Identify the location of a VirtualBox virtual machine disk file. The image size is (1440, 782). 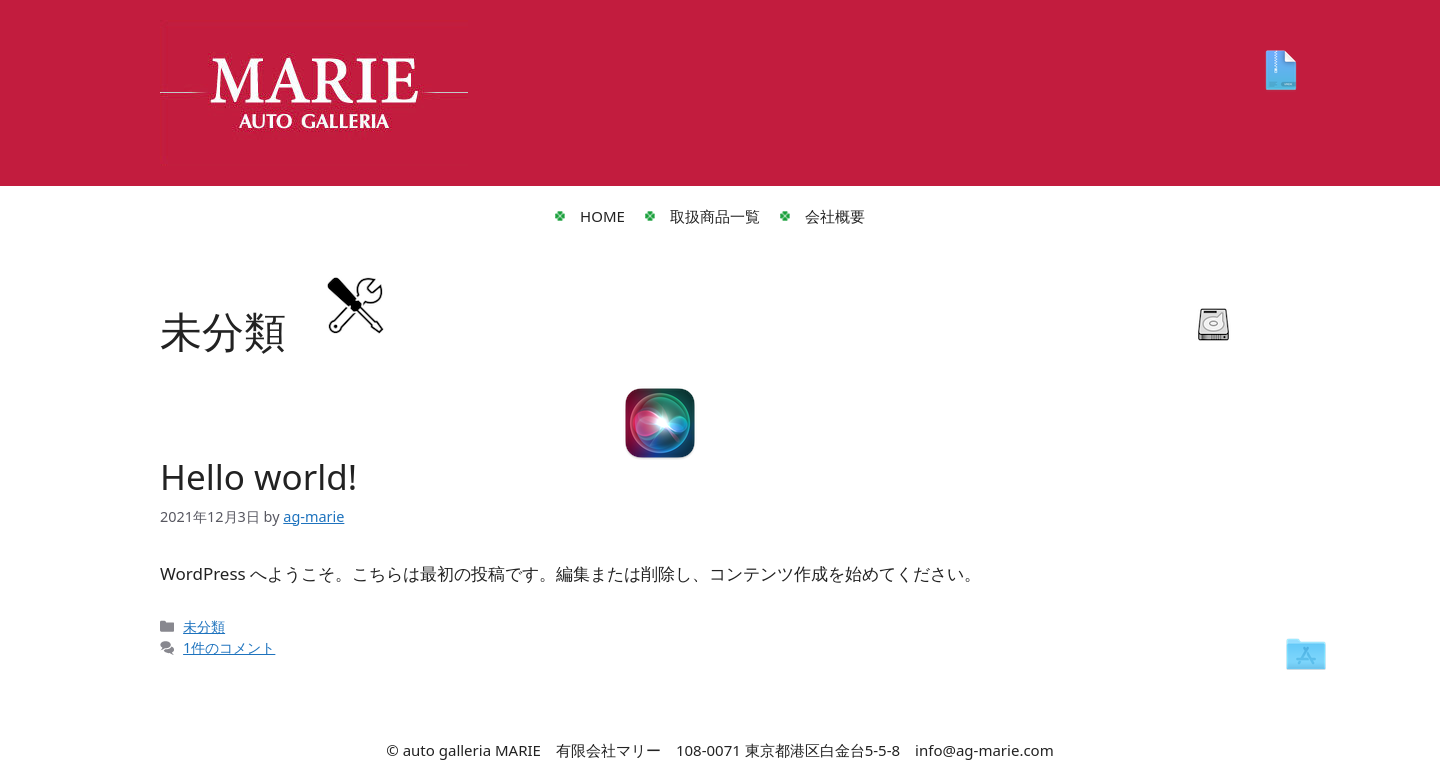
(1281, 71).